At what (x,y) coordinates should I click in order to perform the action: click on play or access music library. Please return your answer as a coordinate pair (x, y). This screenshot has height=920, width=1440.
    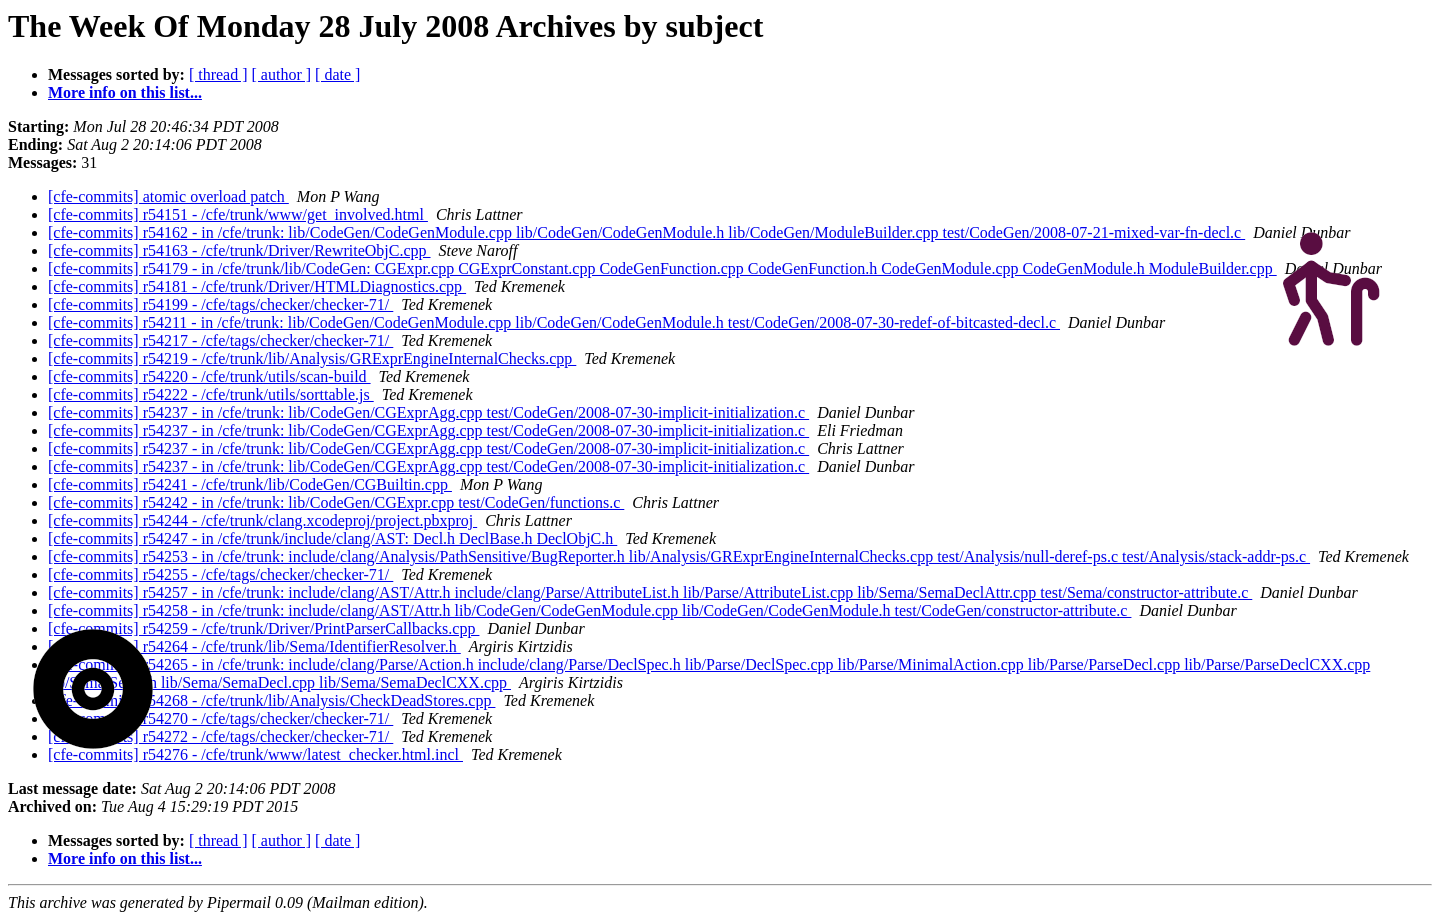
    Looking at the image, I should click on (93, 689).